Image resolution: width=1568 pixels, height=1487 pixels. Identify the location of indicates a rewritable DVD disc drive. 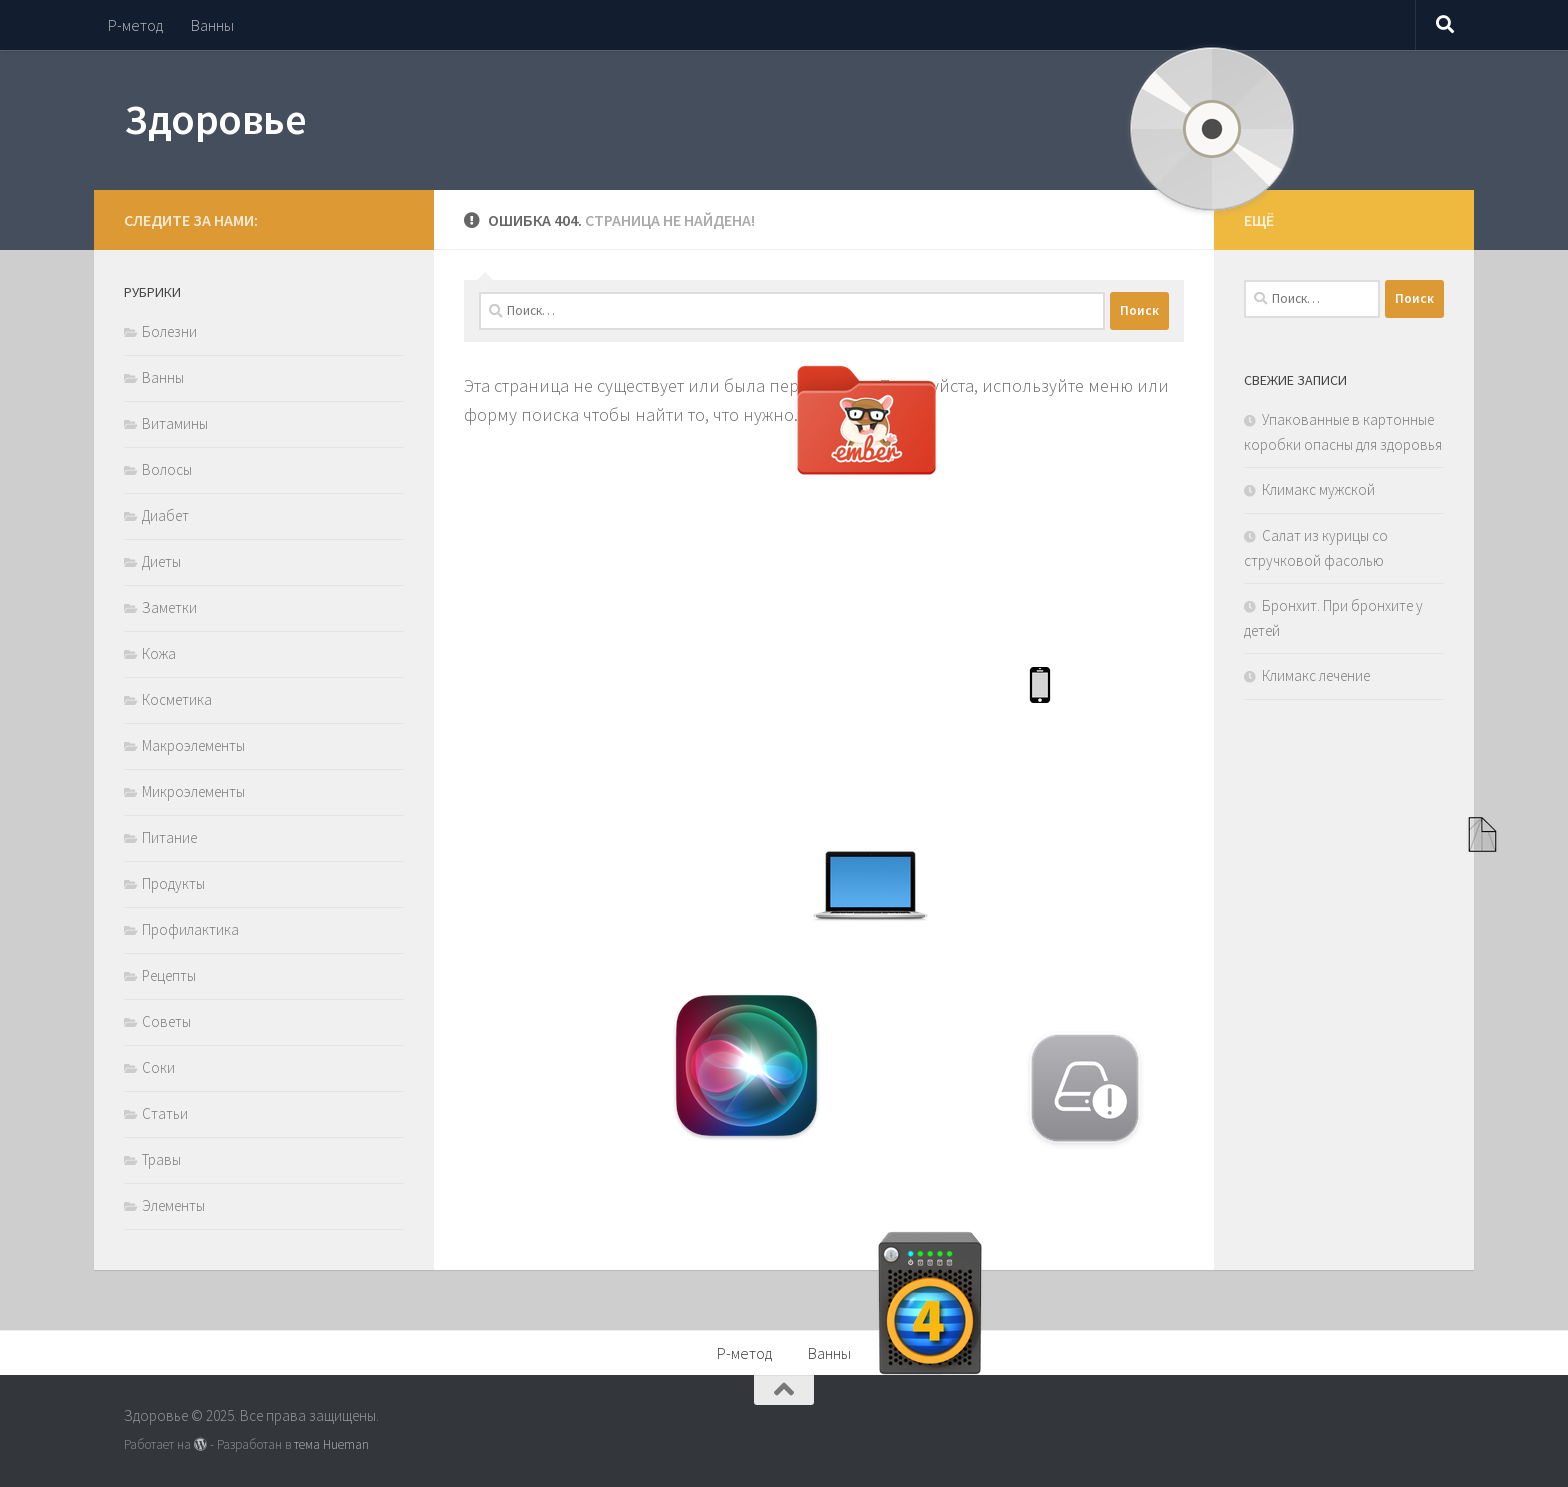
(1212, 129).